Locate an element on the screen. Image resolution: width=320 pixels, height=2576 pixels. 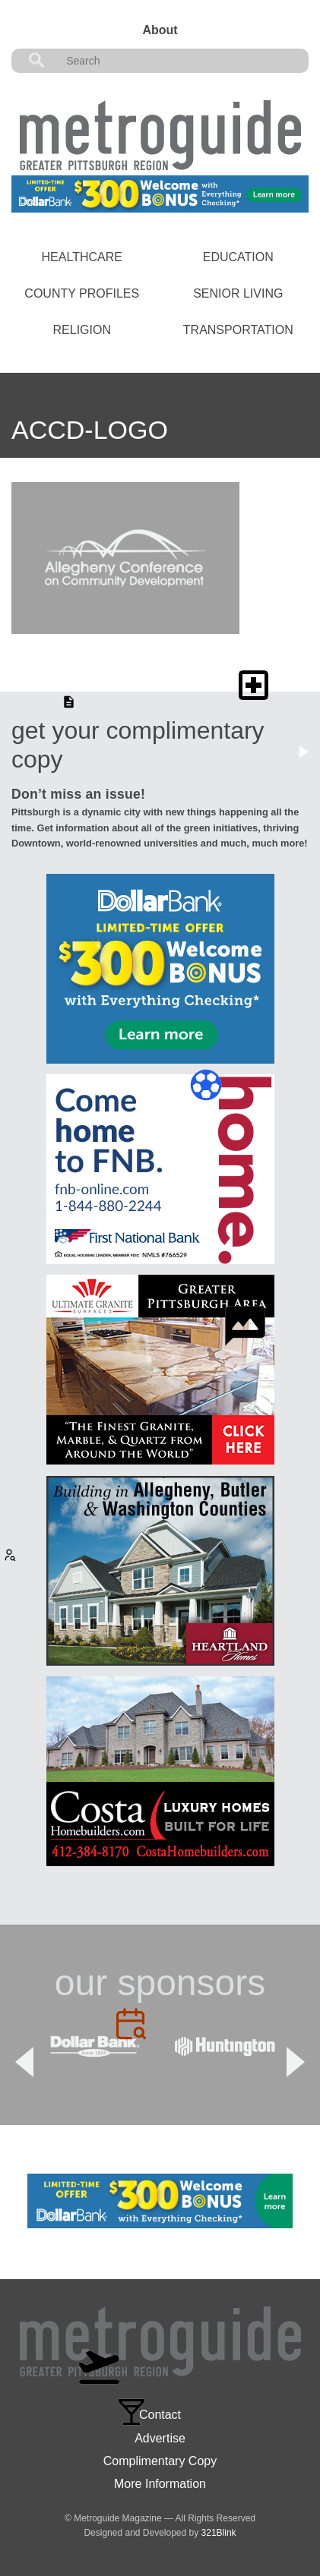
view departing flights is located at coordinates (99, 2366).